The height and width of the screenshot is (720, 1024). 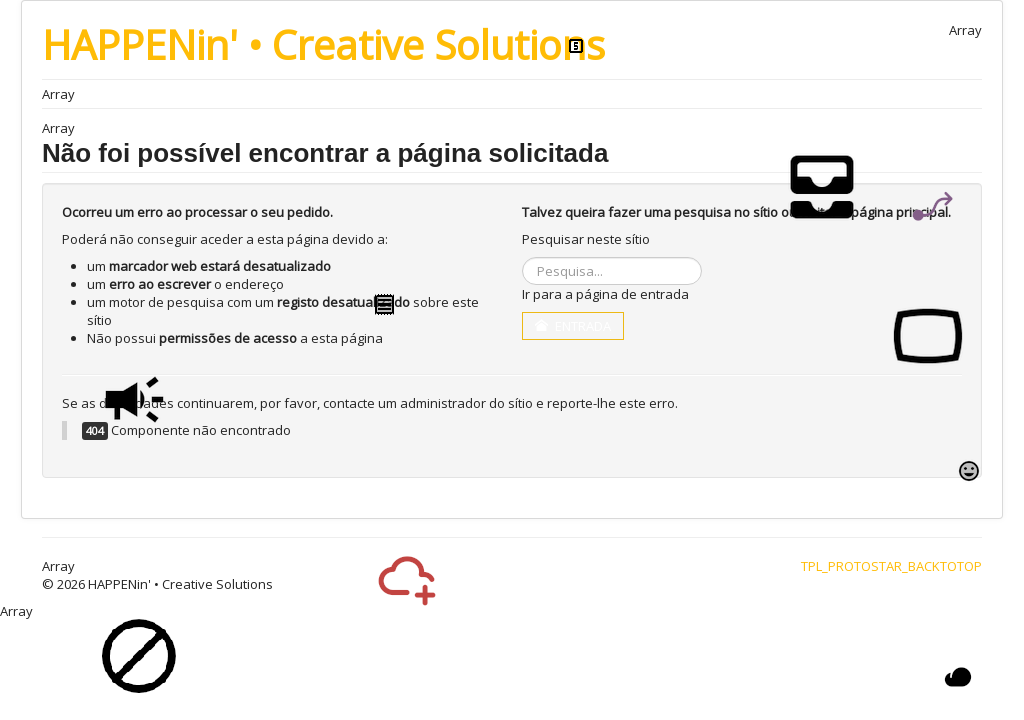 I want to click on block or ban a user, so click(x=139, y=656).